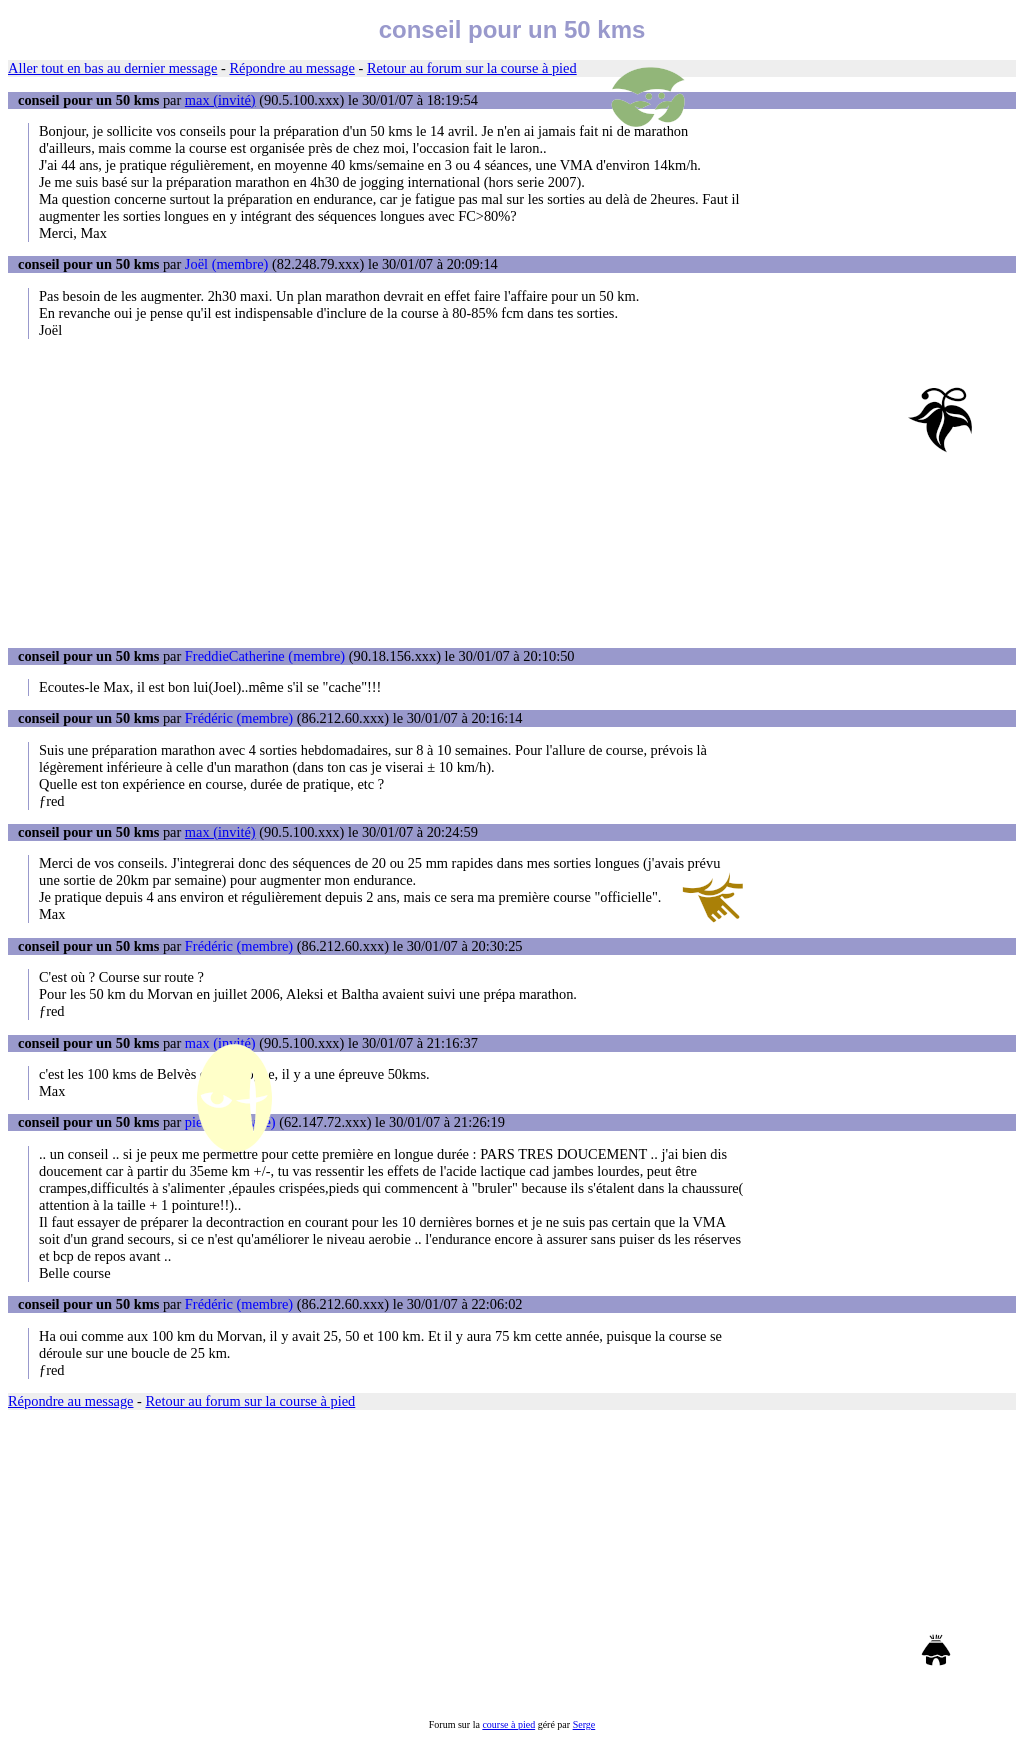 This screenshot has height=1744, width=1024. Describe the element at coordinates (940, 420) in the screenshot. I see `represents plant or nature-related content` at that location.